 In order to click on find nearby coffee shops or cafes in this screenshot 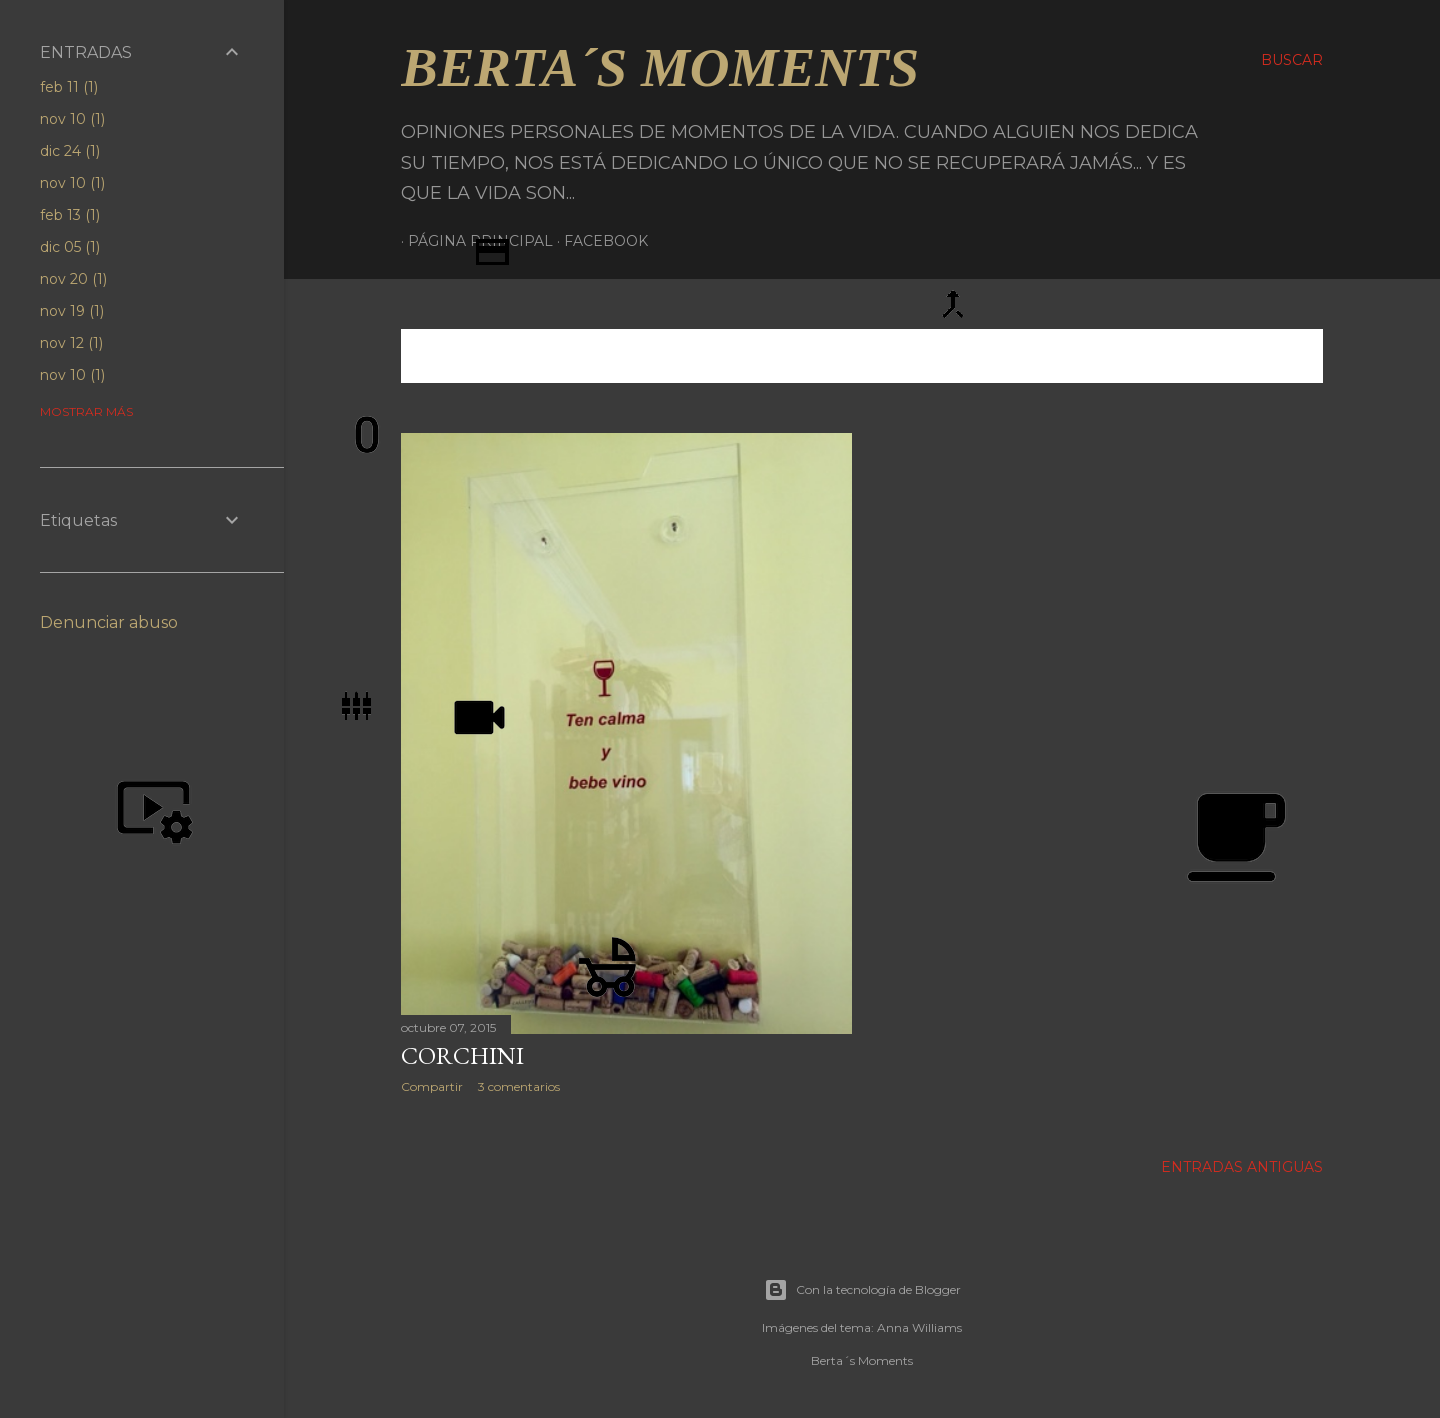, I will do `click(1236, 837)`.